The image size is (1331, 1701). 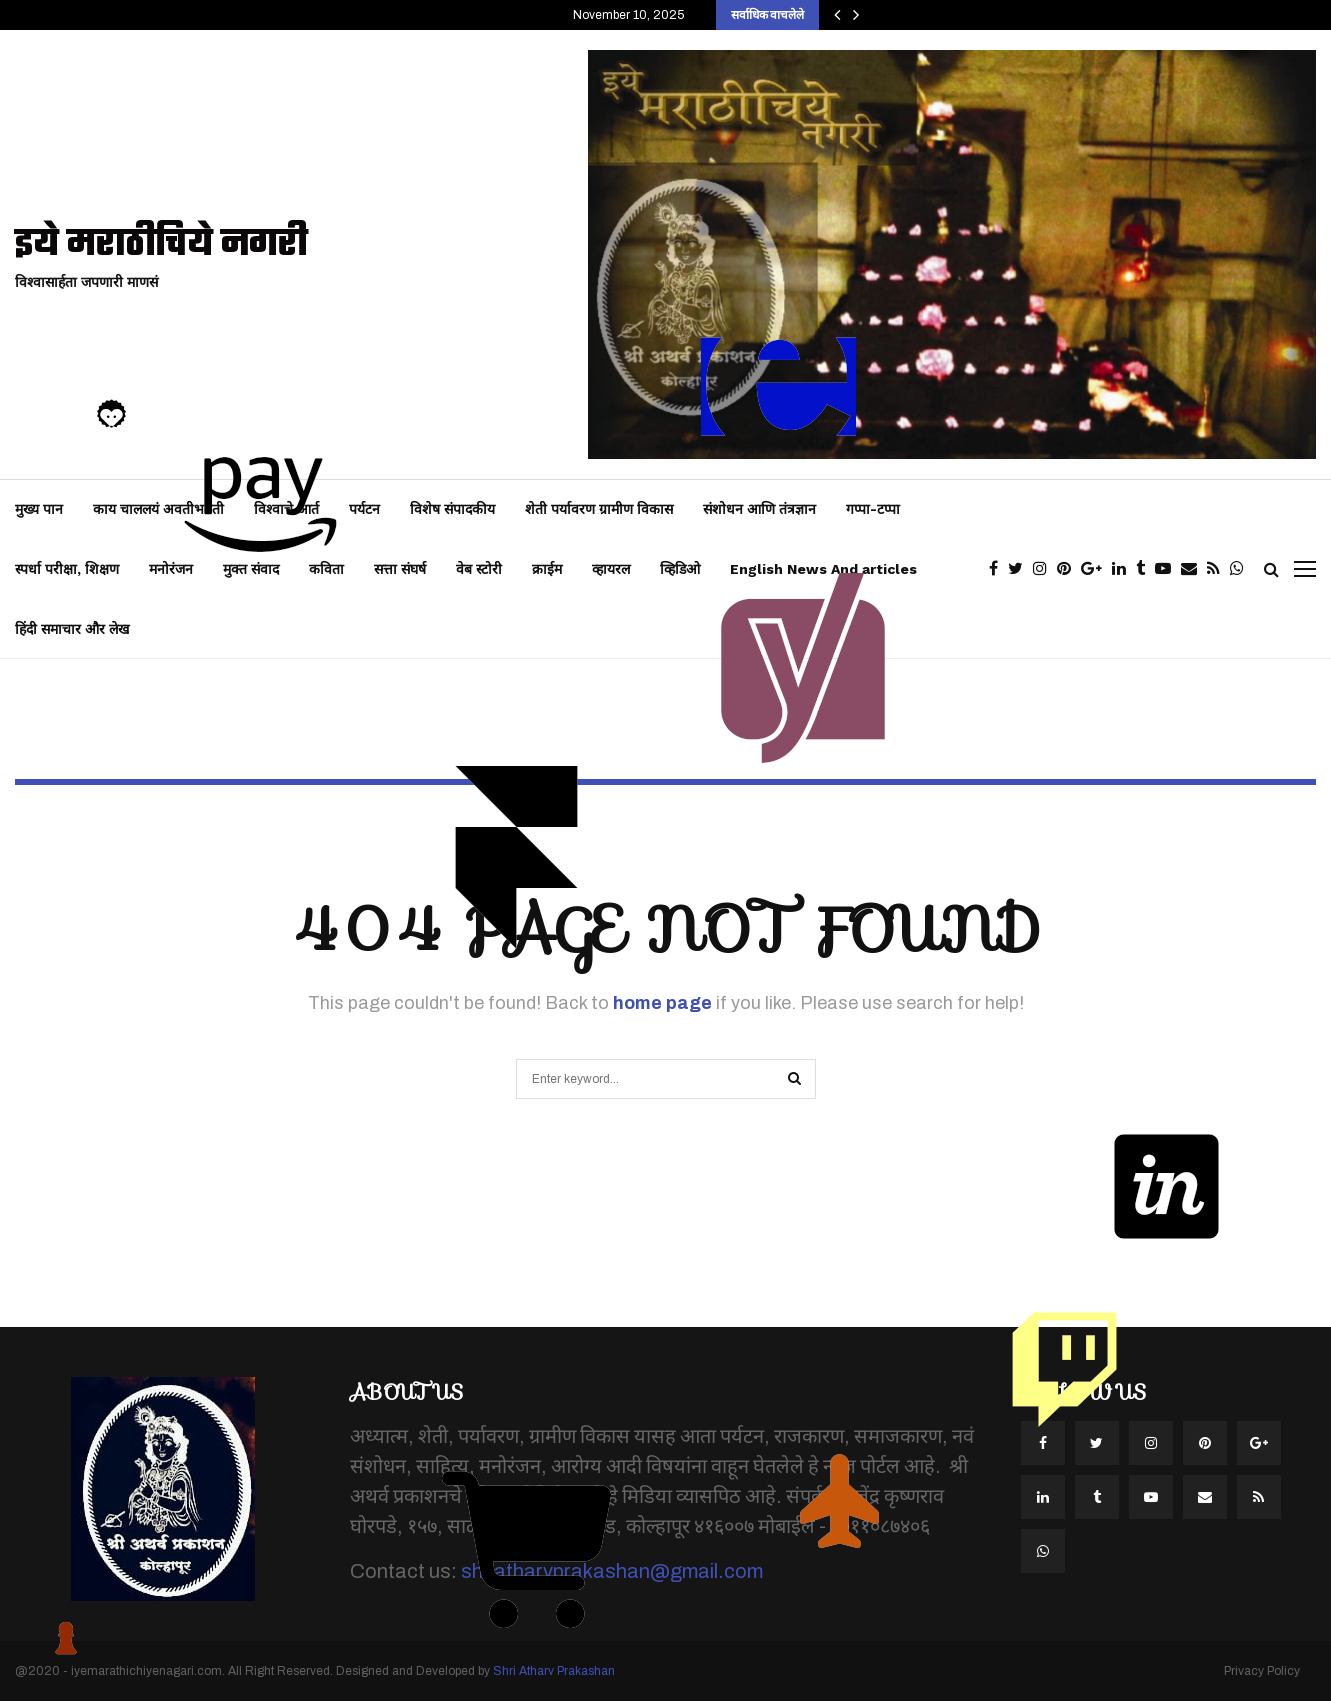 I want to click on erlang programming language logo, so click(x=778, y=386).